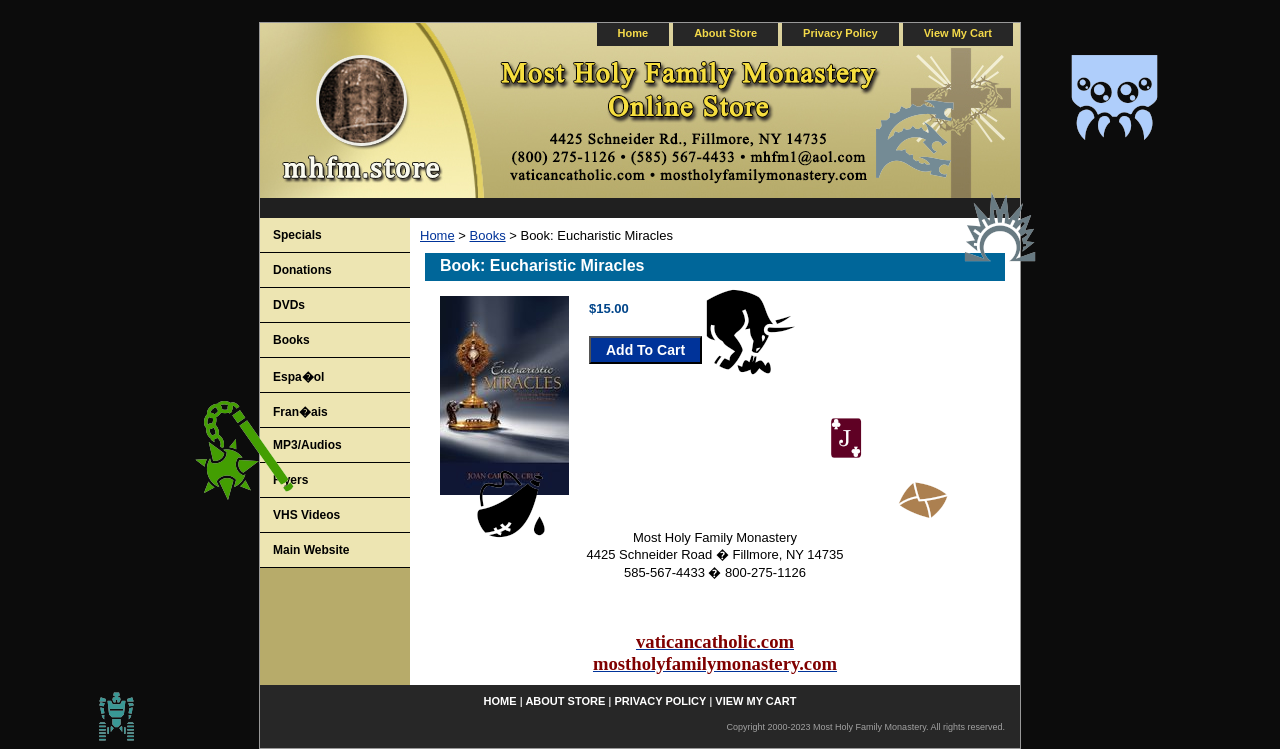 The image size is (1280, 749). I want to click on open your inbox or messages, so click(923, 501).